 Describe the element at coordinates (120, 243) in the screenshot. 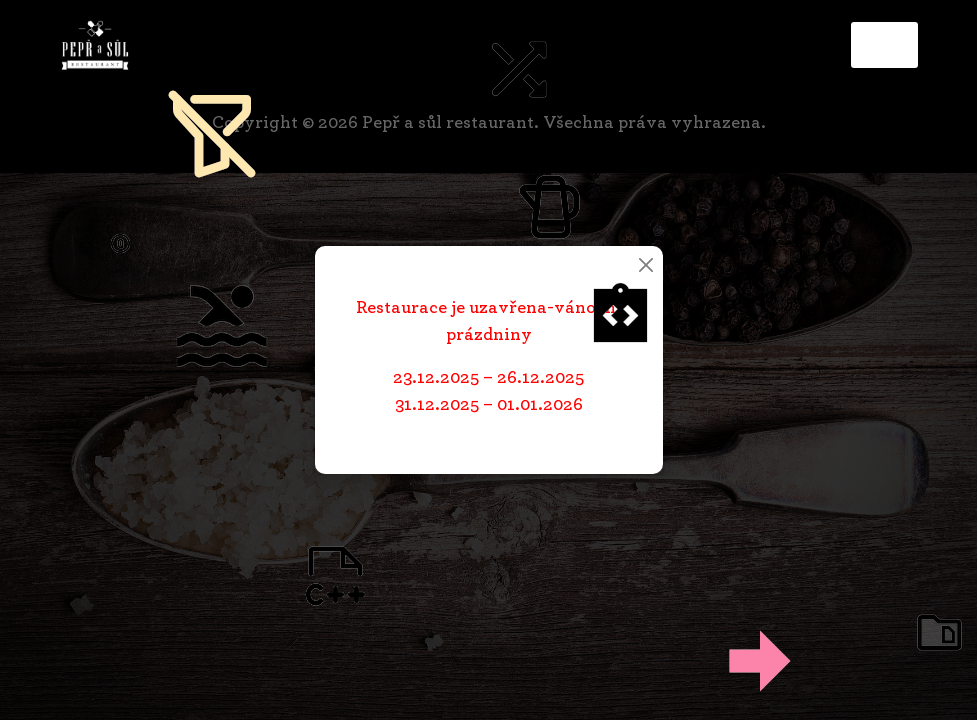

I see `letter Q avatar or profile icon` at that location.